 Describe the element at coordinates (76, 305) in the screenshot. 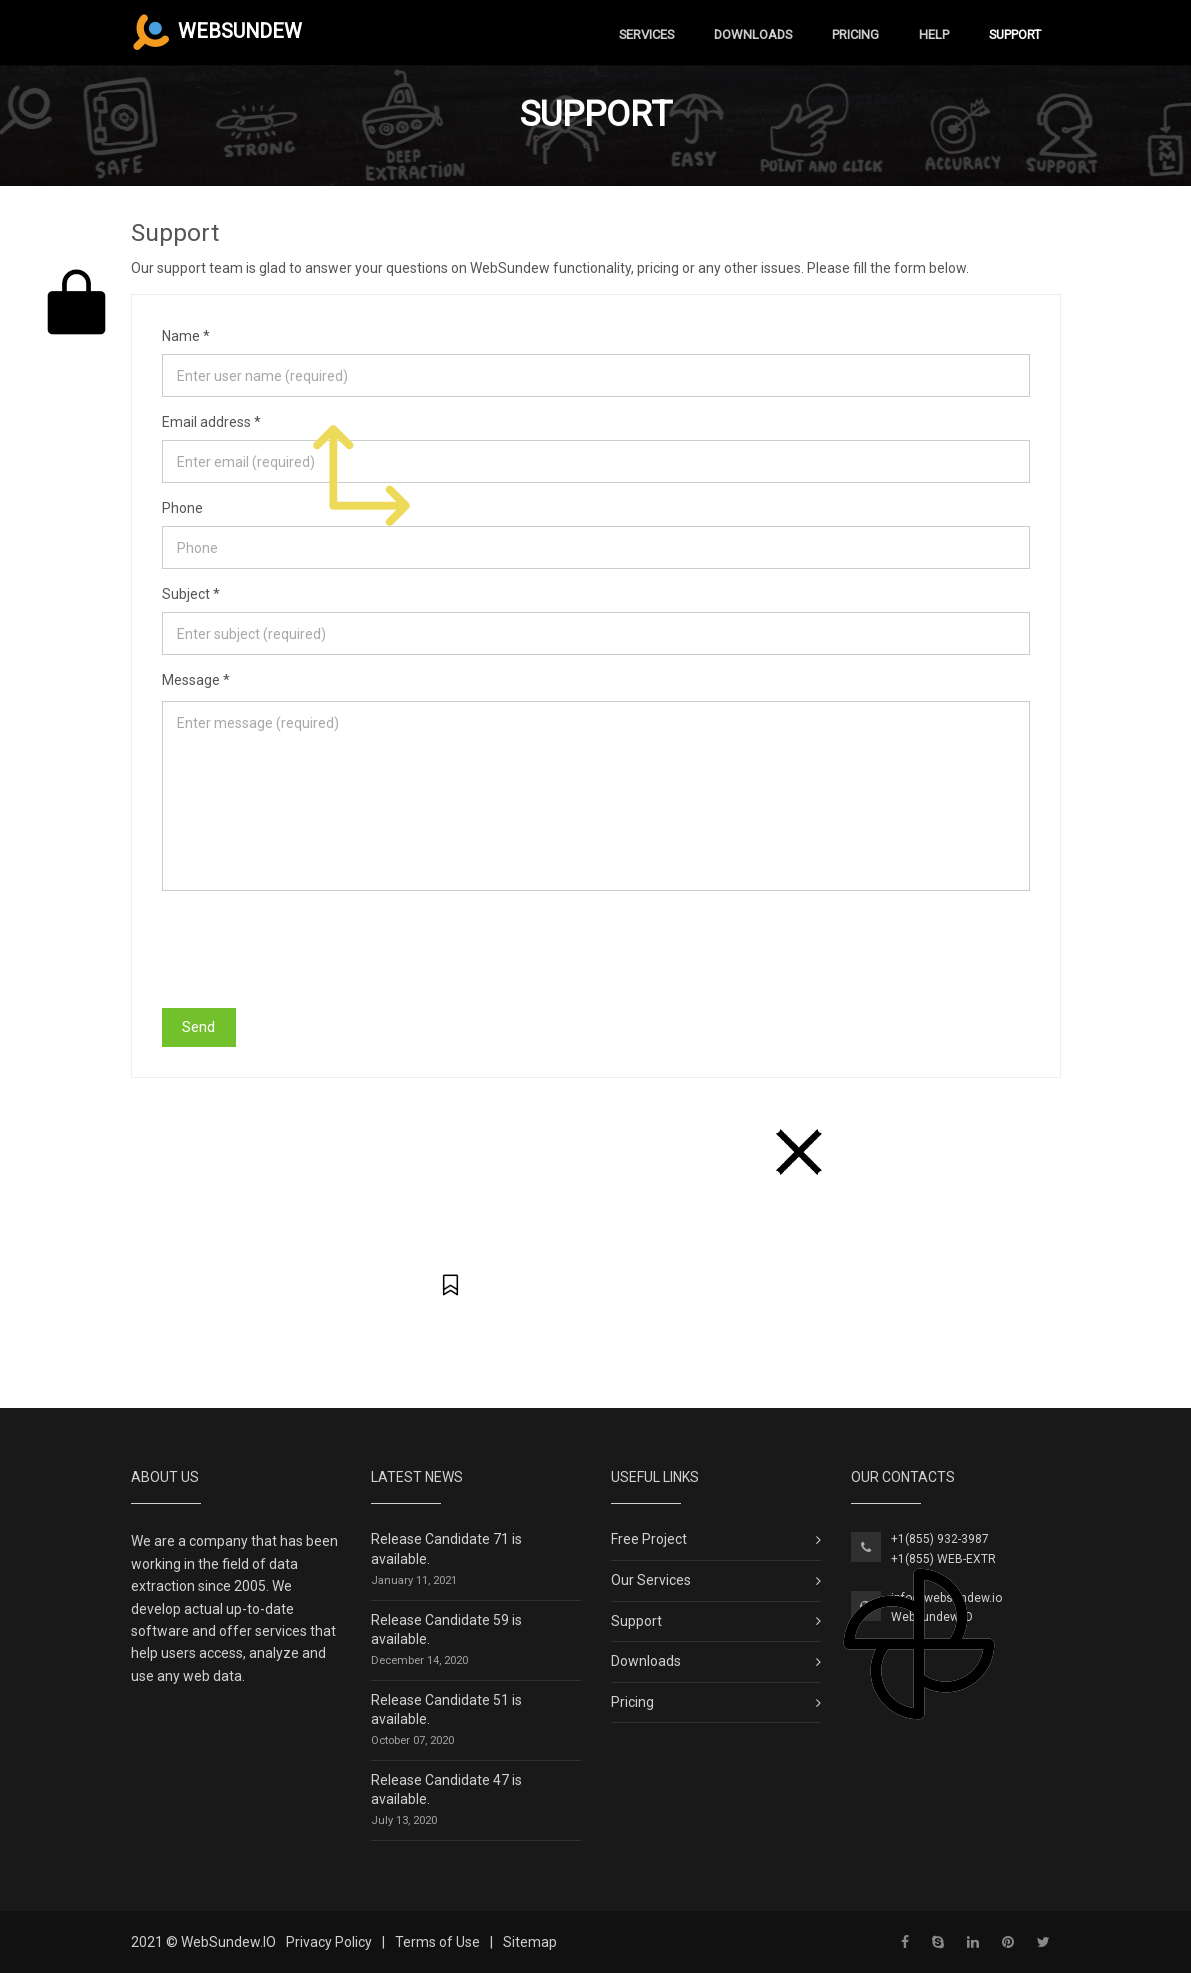

I see `locked or secured content` at that location.